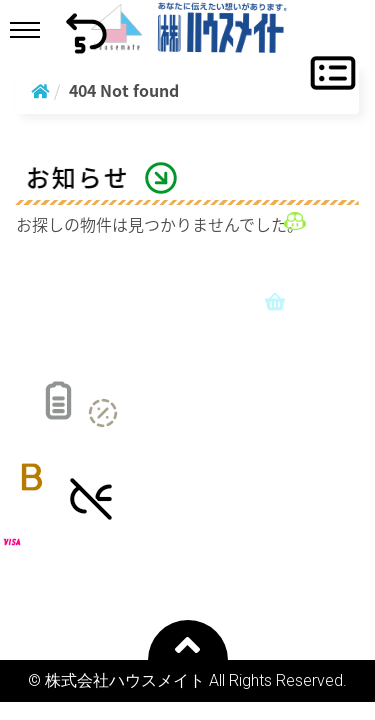 This screenshot has width=375, height=720. I want to click on view list details or summary, so click(333, 73).